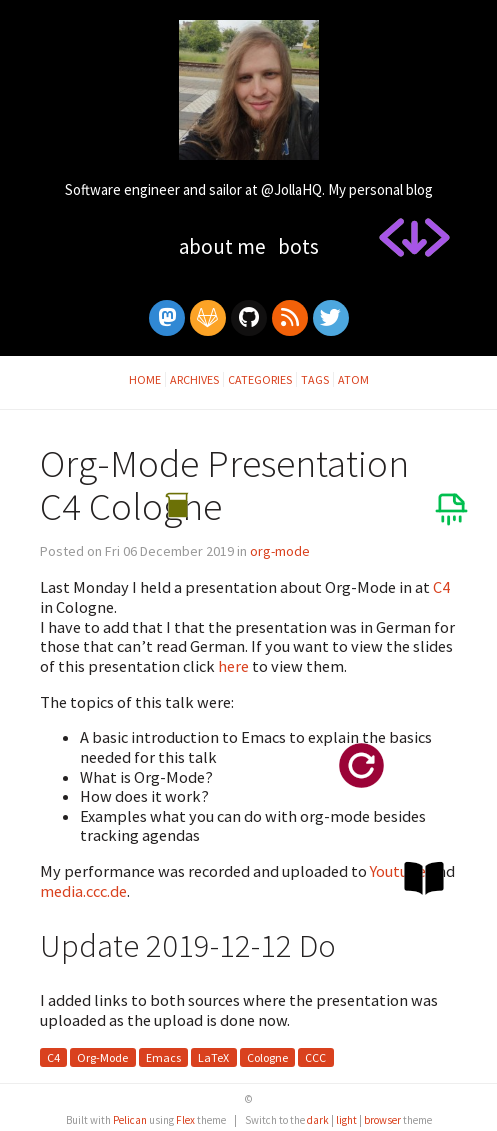 The height and width of the screenshot is (1131, 497). What do you see at coordinates (177, 505) in the screenshot?
I see `access experimental or beta features` at bounding box center [177, 505].